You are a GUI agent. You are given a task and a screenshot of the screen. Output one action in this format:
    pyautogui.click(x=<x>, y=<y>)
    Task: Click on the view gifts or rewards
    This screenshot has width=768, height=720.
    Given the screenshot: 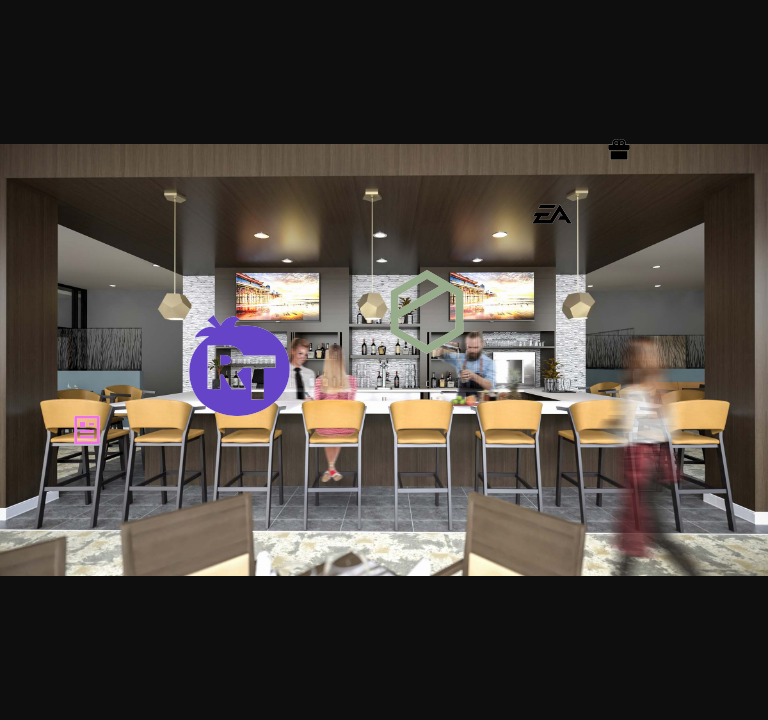 What is the action you would take?
    pyautogui.click(x=619, y=150)
    